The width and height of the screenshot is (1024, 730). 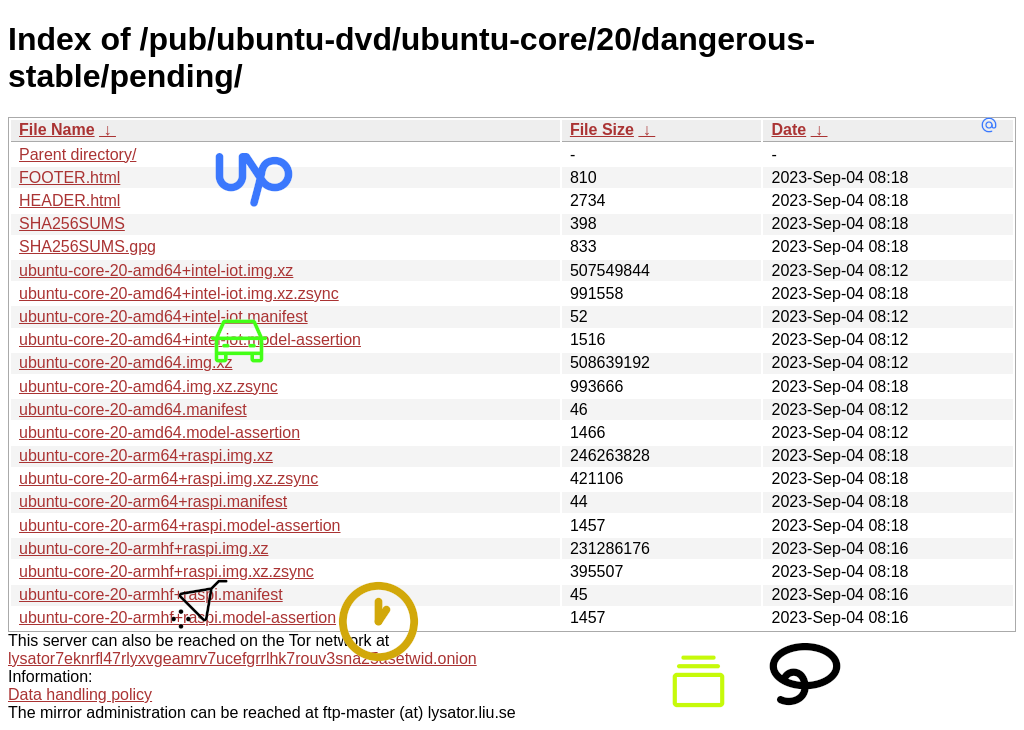 I want to click on view stacked cards or layers, so click(x=698, y=683).